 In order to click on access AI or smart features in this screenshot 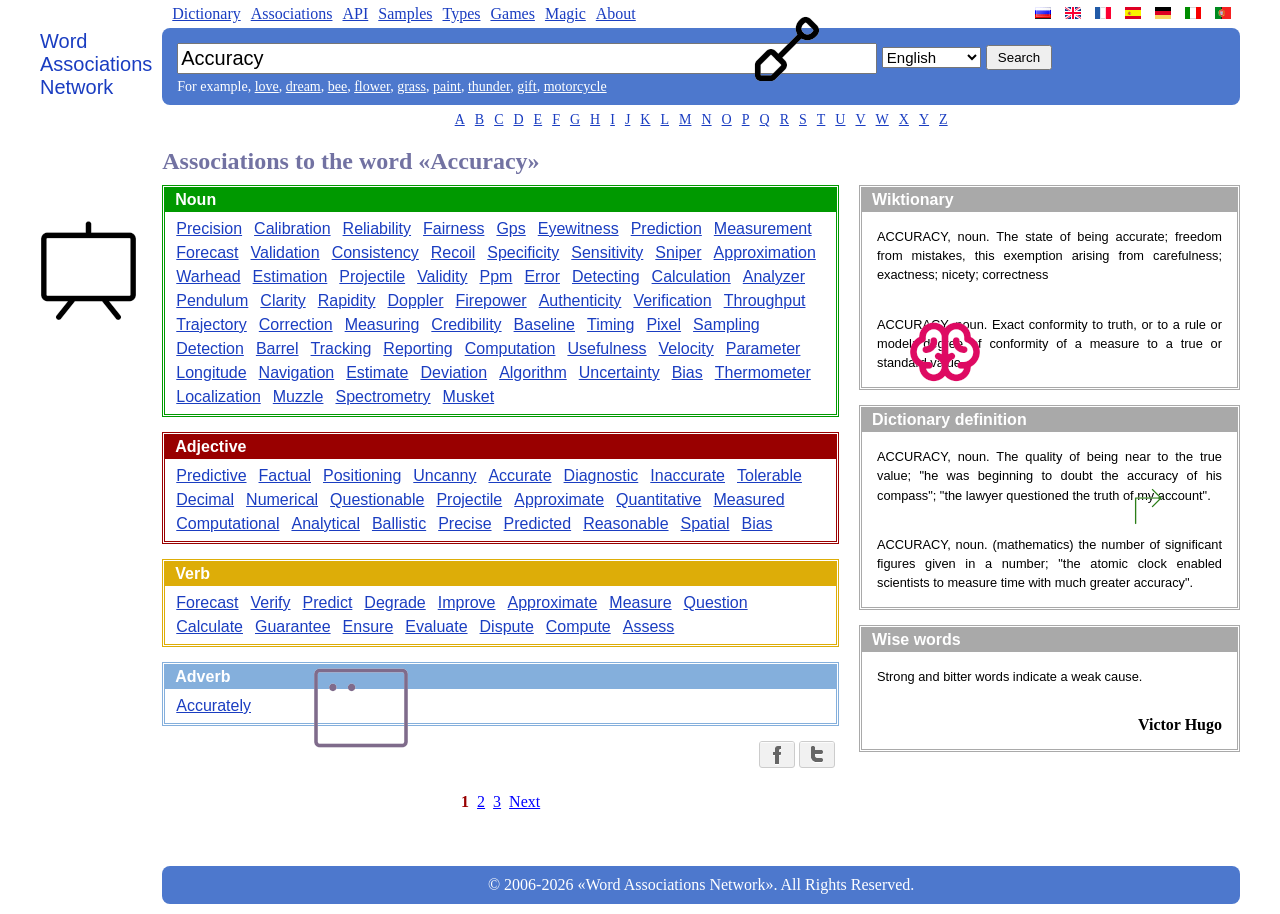, I will do `click(945, 353)`.